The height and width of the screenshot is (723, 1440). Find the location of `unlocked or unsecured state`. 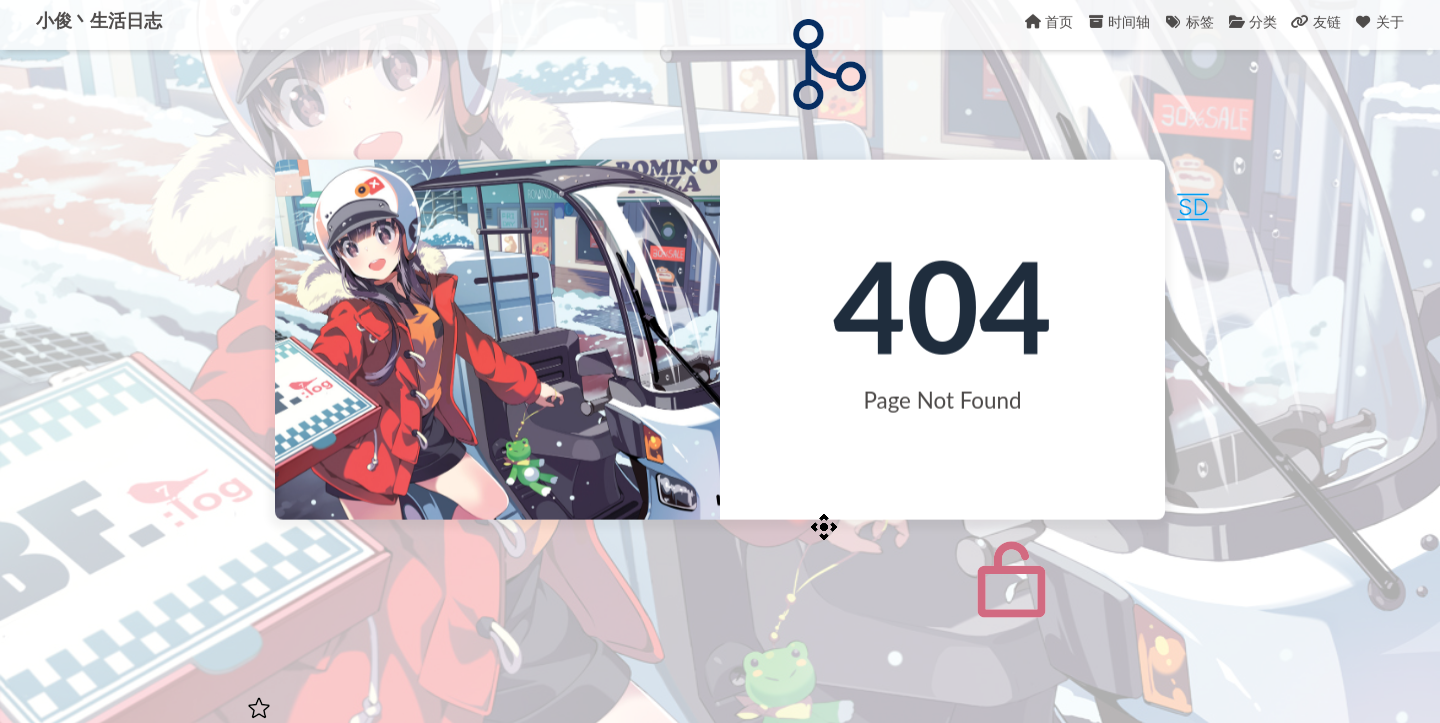

unlocked or unsecured state is located at coordinates (1011, 583).